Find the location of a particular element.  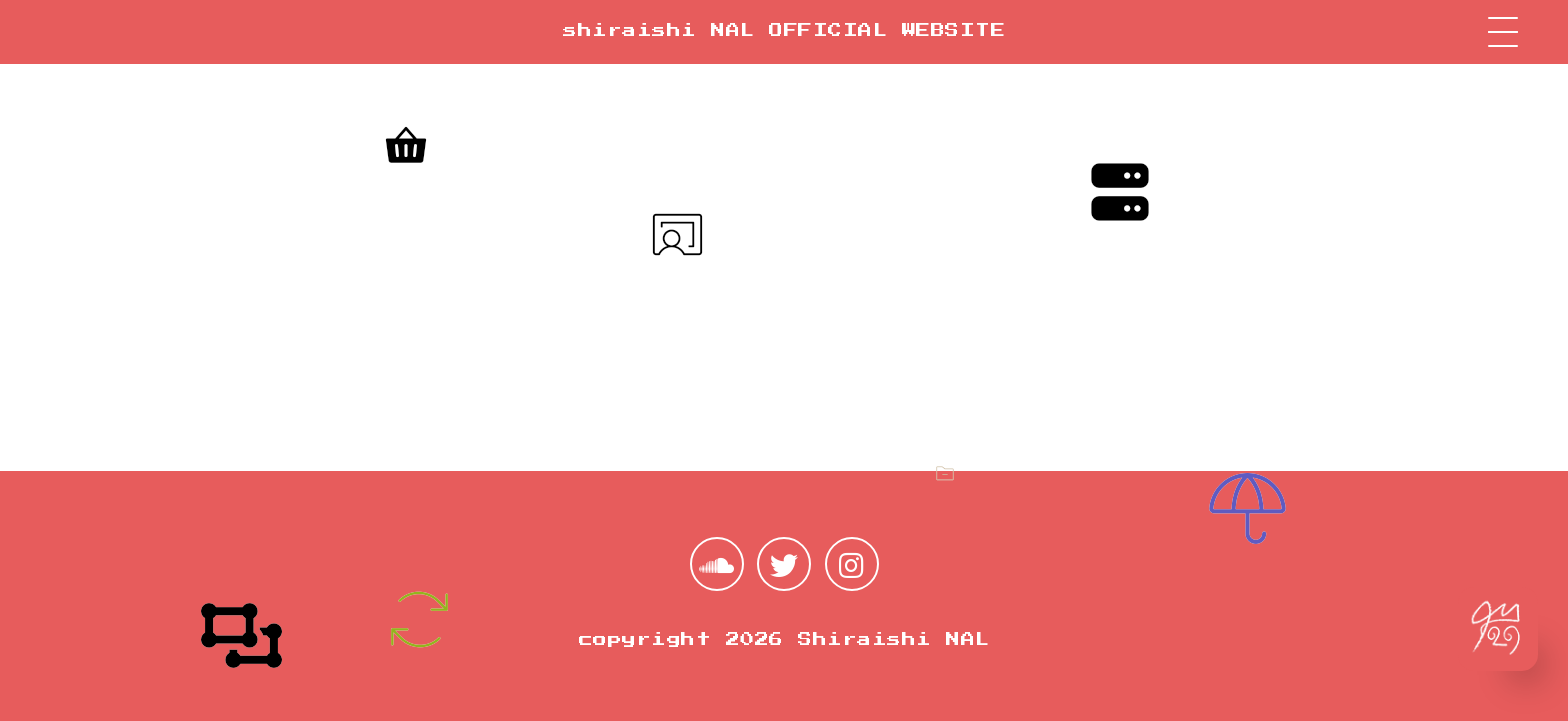

ungroup selected objects is located at coordinates (241, 635).